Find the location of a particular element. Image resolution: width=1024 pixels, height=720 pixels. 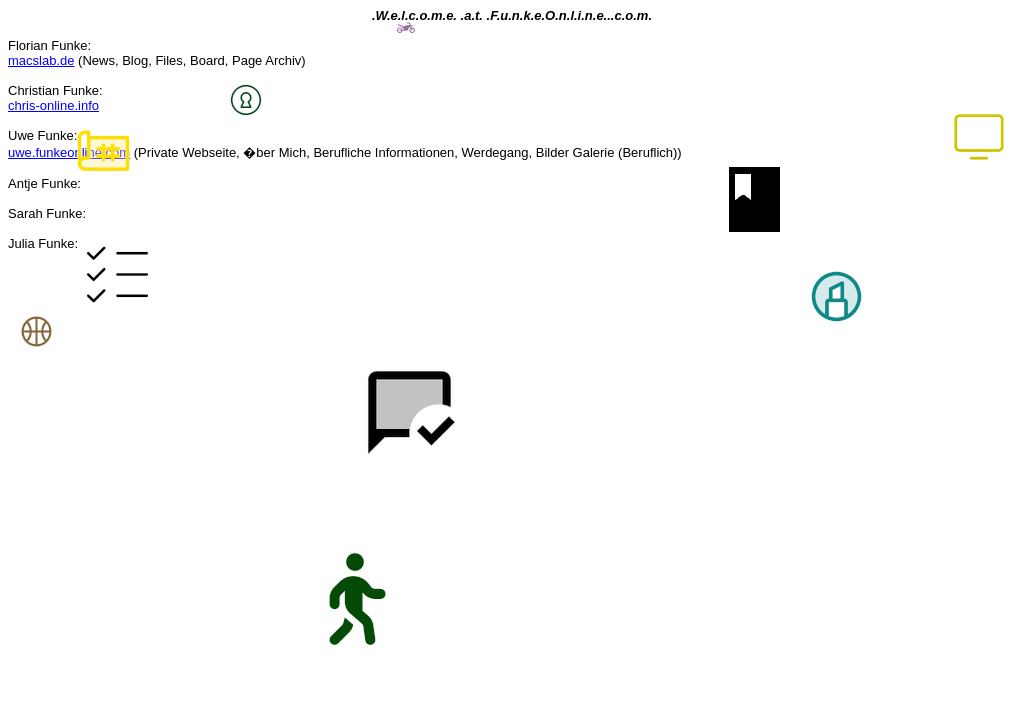

select motorcycle as vehicle type is located at coordinates (406, 28).